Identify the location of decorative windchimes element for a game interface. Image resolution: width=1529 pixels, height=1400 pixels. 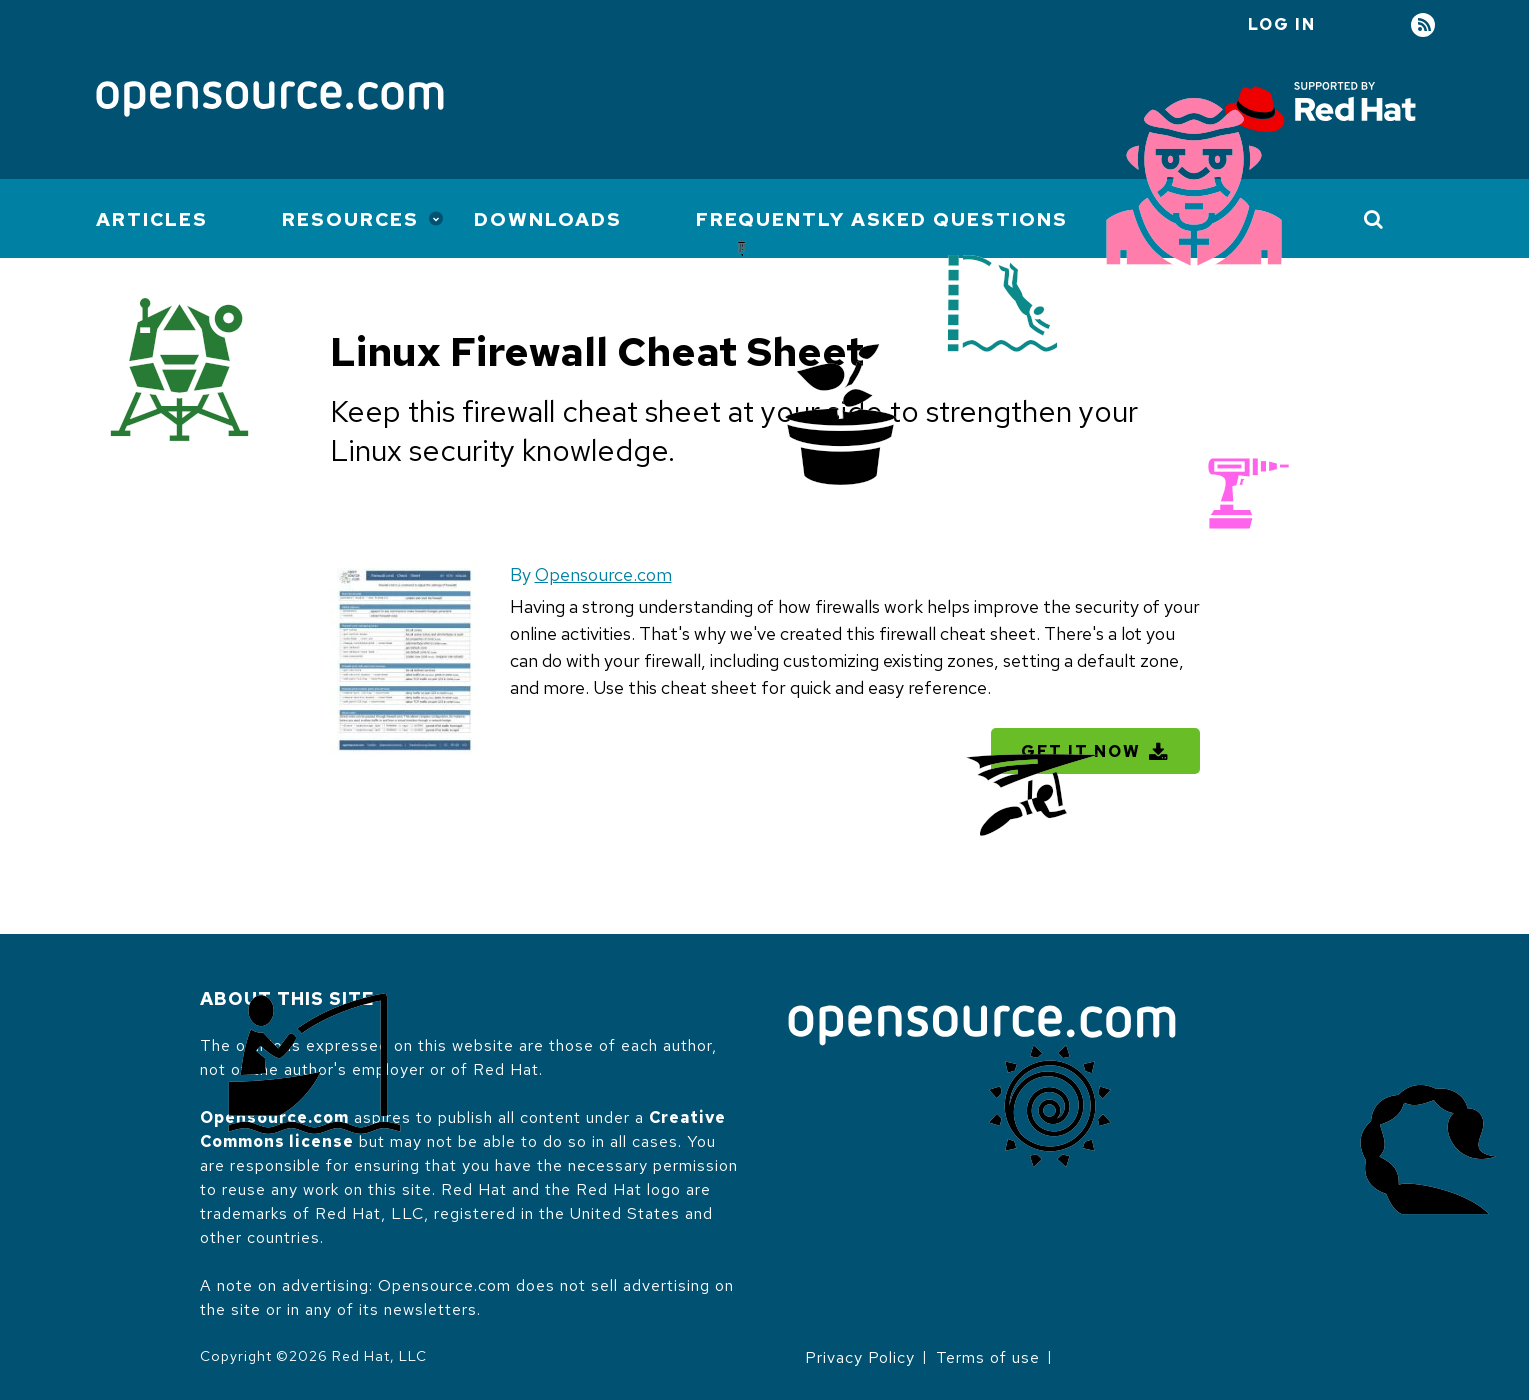
(741, 247).